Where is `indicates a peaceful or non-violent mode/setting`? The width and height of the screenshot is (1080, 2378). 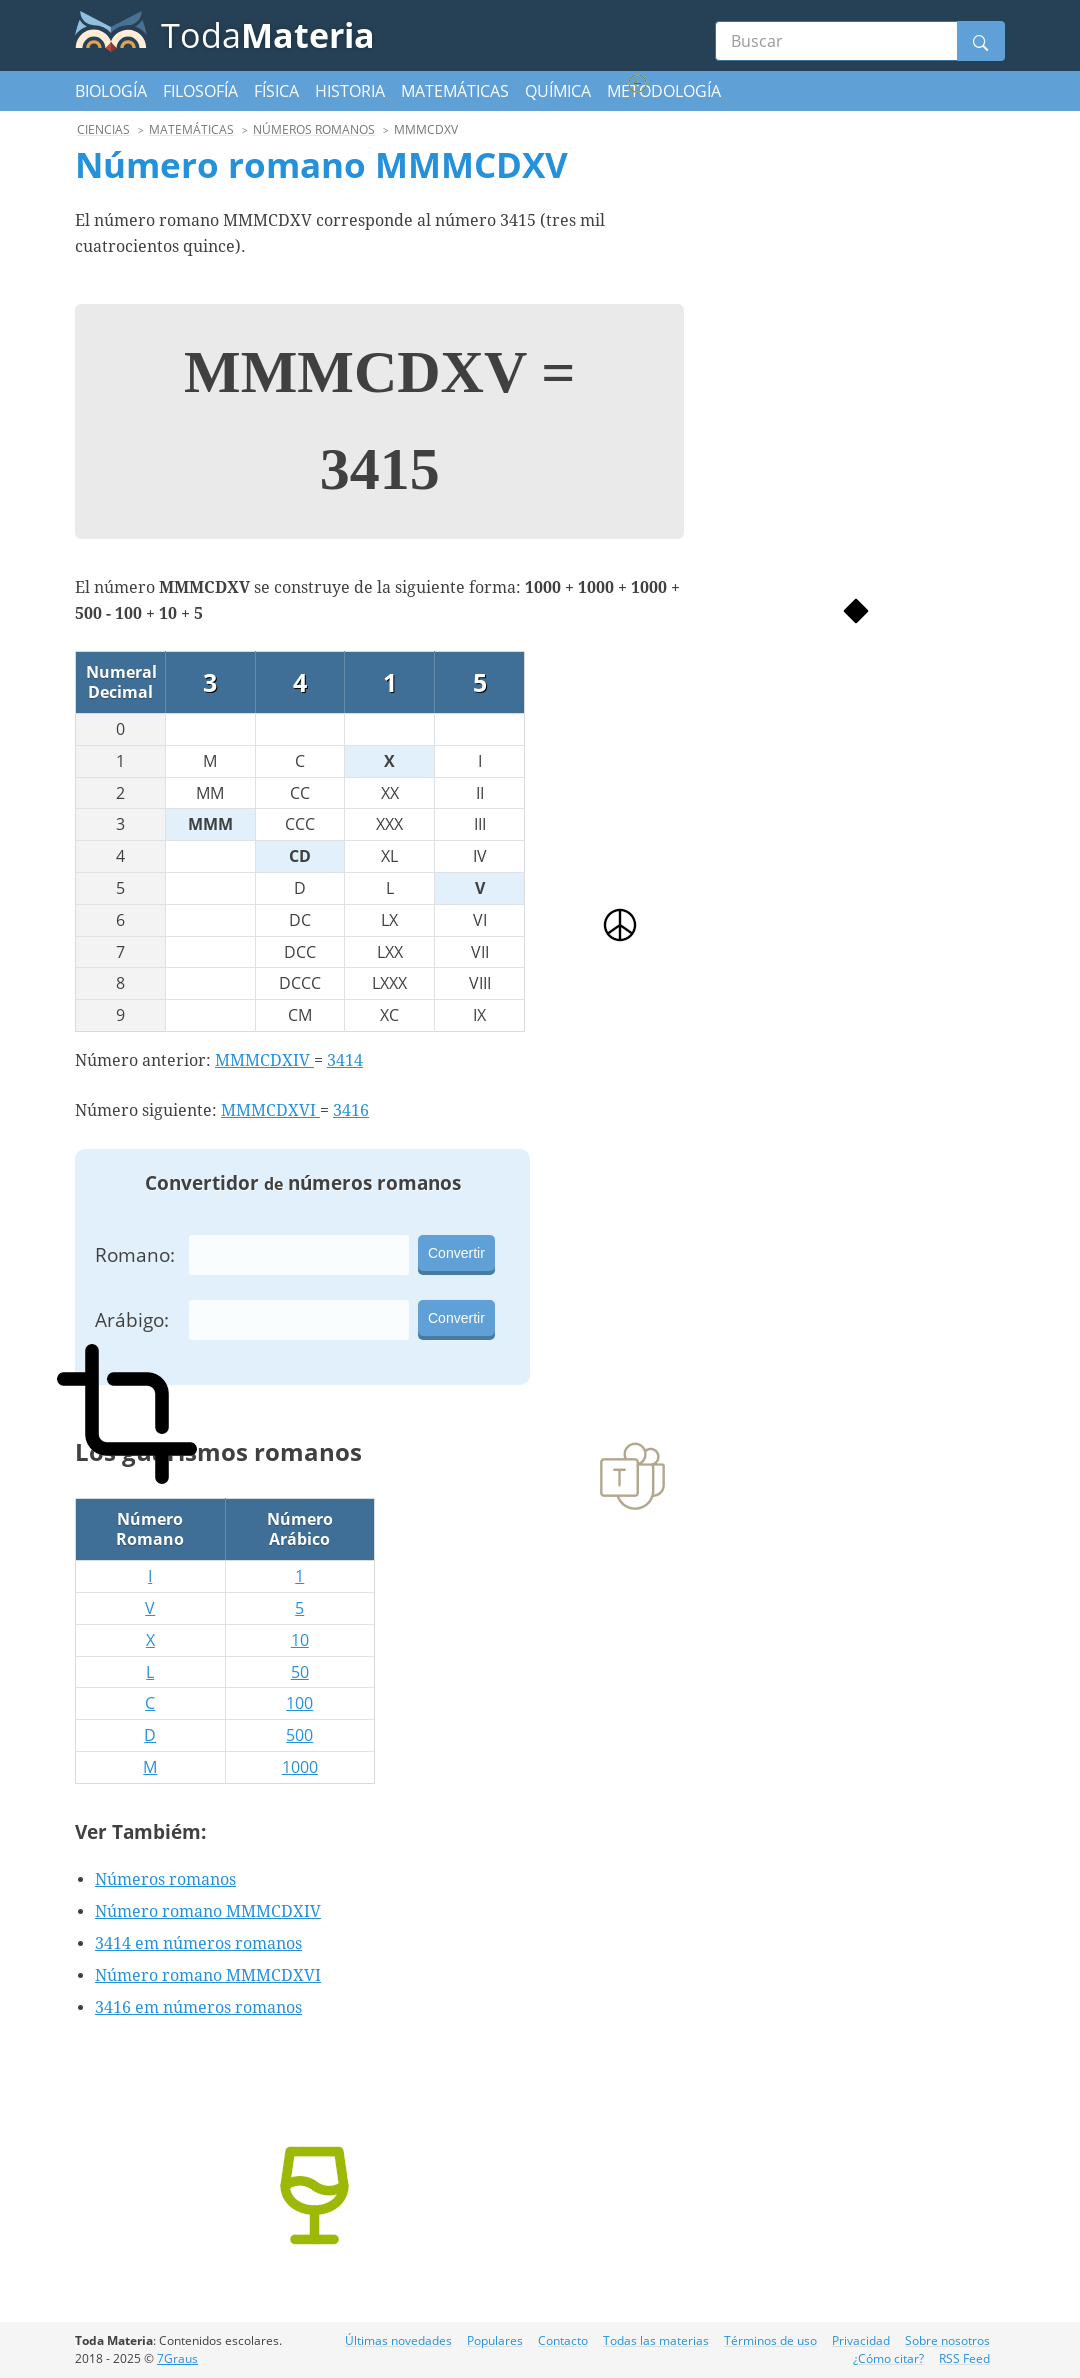
indicates a peaceful or non-violent mode/setting is located at coordinates (620, 925).